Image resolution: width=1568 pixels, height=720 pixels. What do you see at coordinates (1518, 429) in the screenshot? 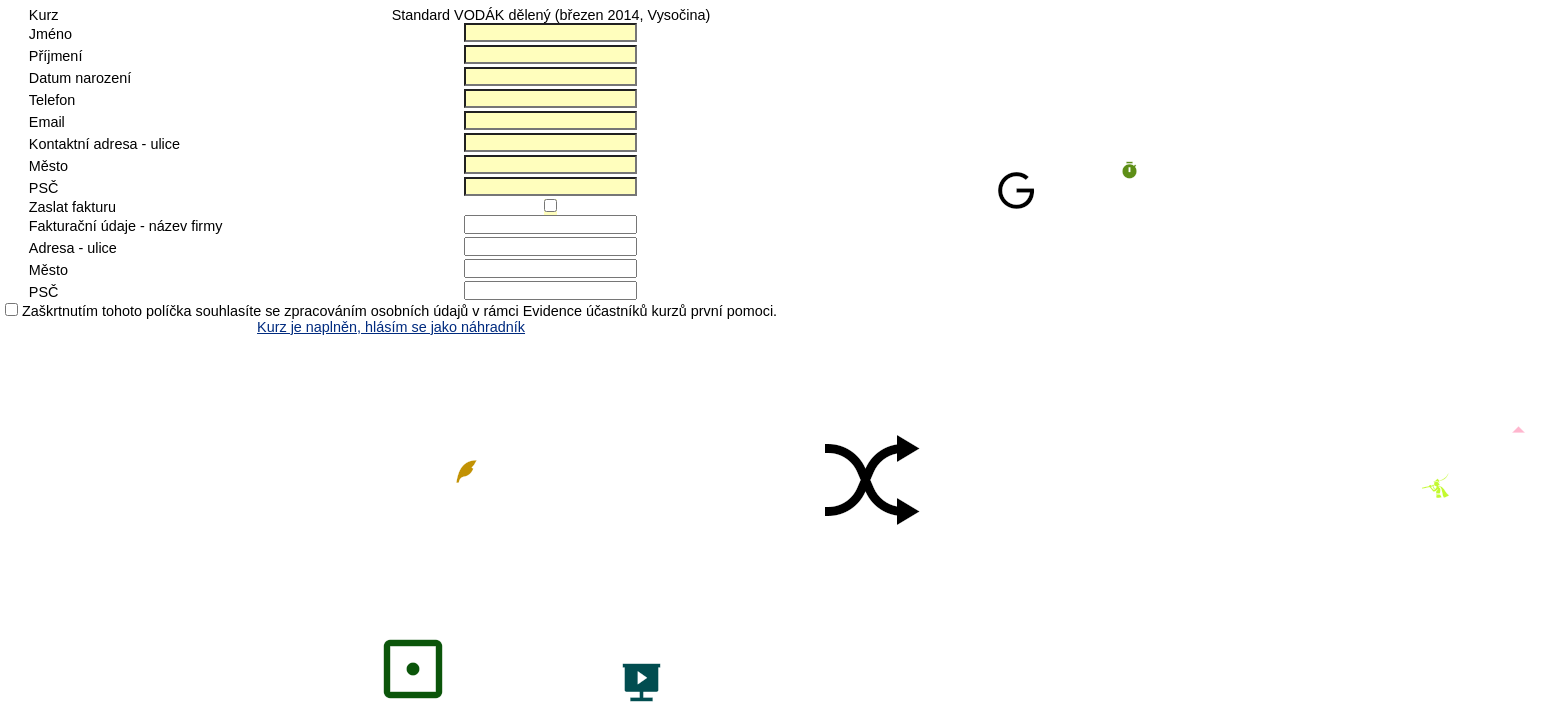
I see `expand or show more content above` at bounding box center [1518, 429].